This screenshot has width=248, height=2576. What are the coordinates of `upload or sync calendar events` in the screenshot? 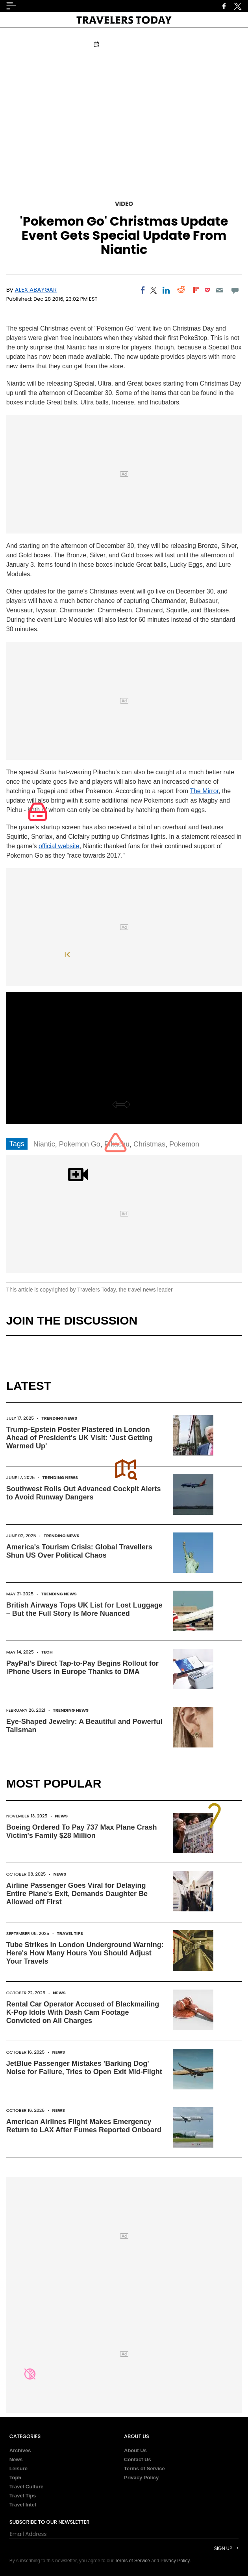 It's located at (96, 44).